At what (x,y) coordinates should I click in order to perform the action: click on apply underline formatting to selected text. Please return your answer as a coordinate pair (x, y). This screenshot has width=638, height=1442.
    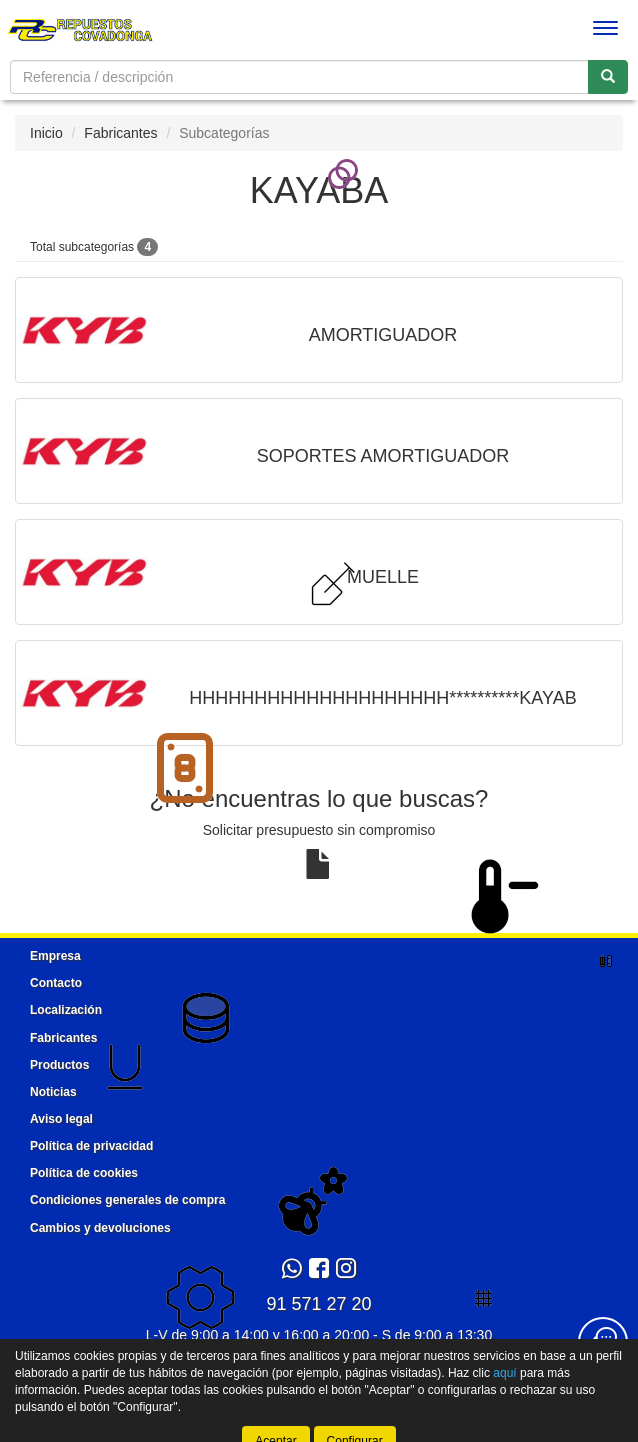
    Looking at the image, I should click on (125, 1064).